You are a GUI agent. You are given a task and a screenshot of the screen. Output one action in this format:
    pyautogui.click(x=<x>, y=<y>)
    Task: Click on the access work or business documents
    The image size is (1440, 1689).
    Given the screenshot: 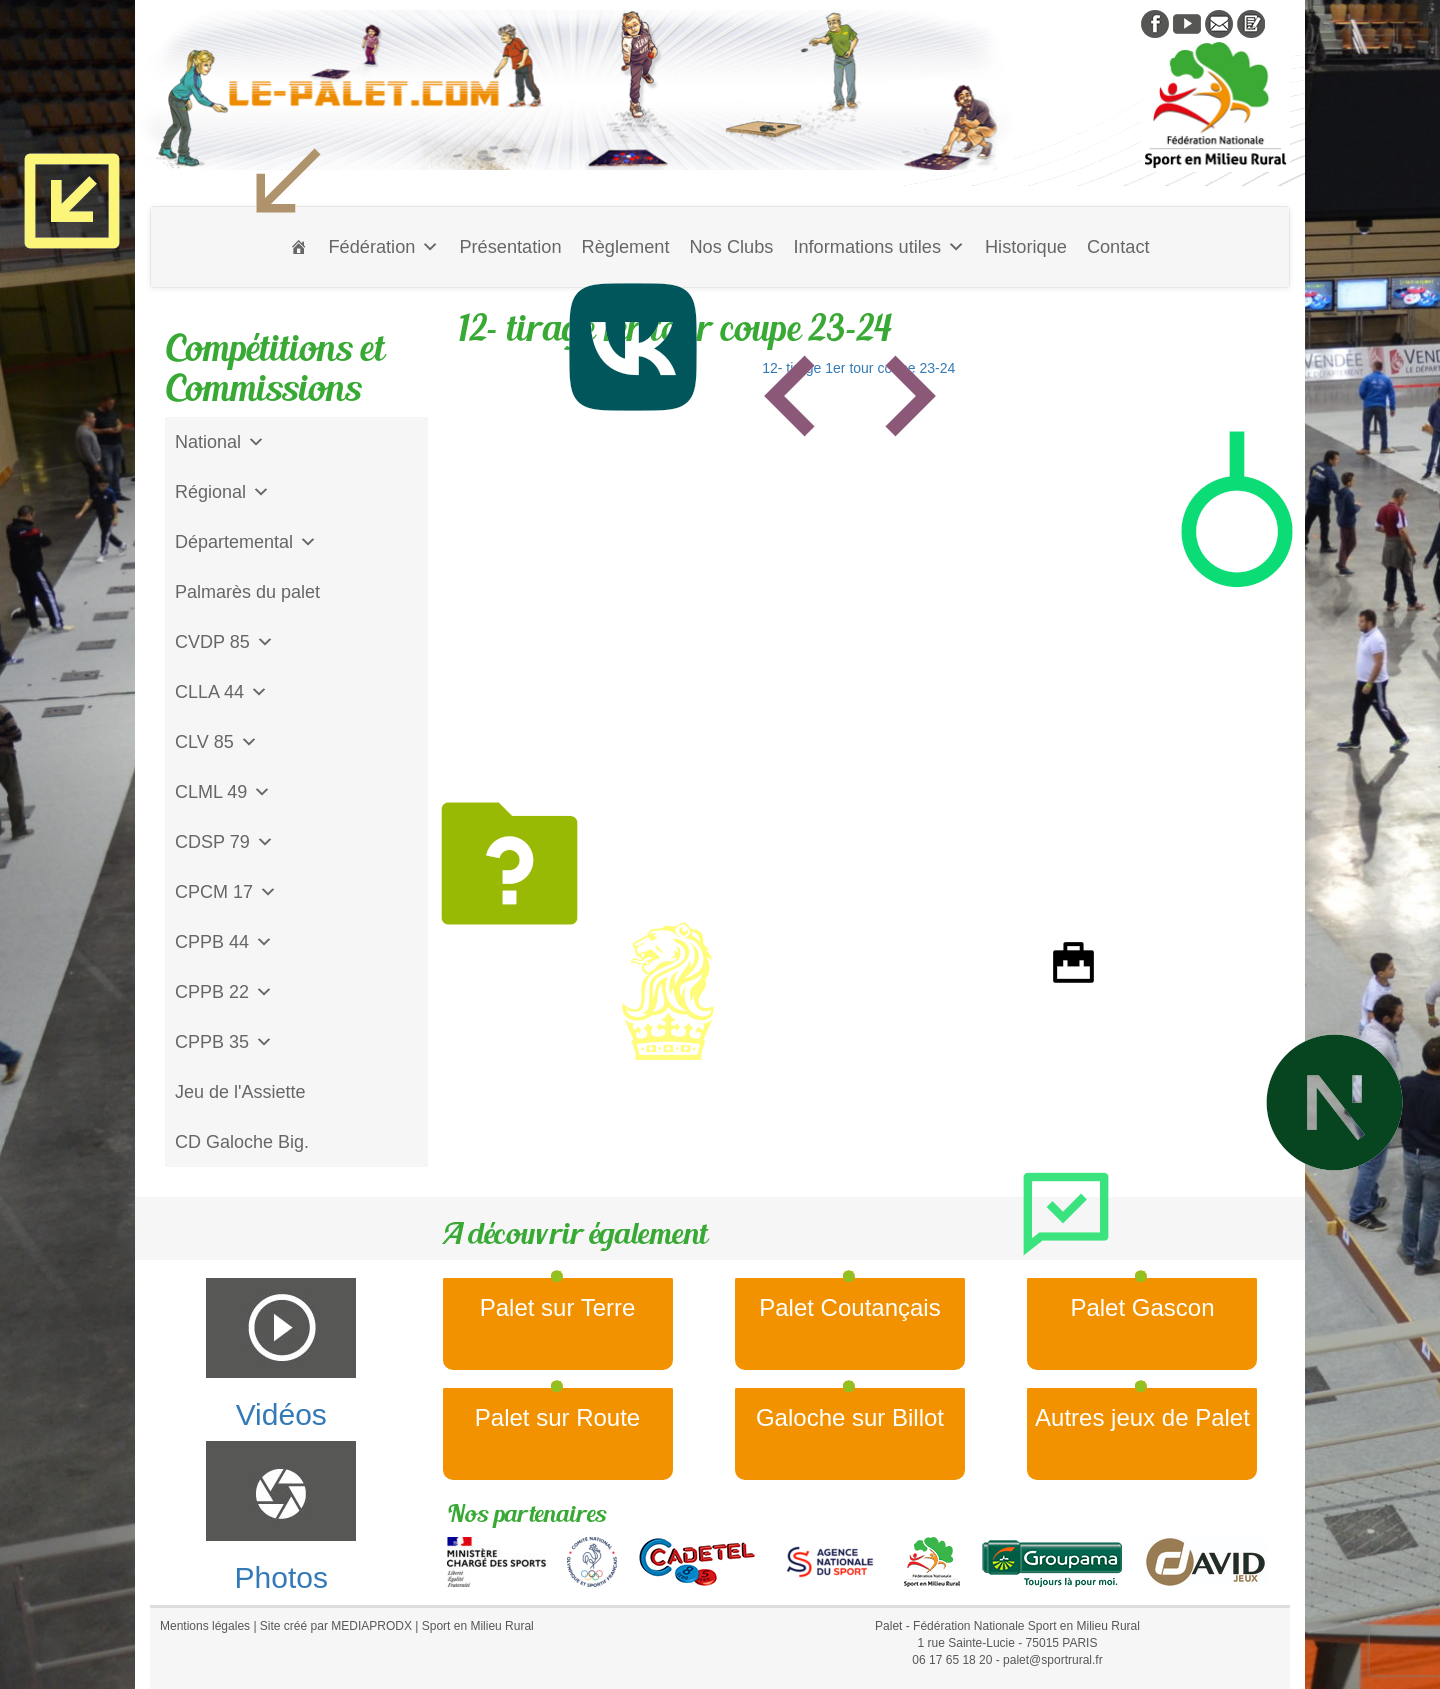 What is the action you would take?
    pyautogui.click(x=1073, y=964)
    